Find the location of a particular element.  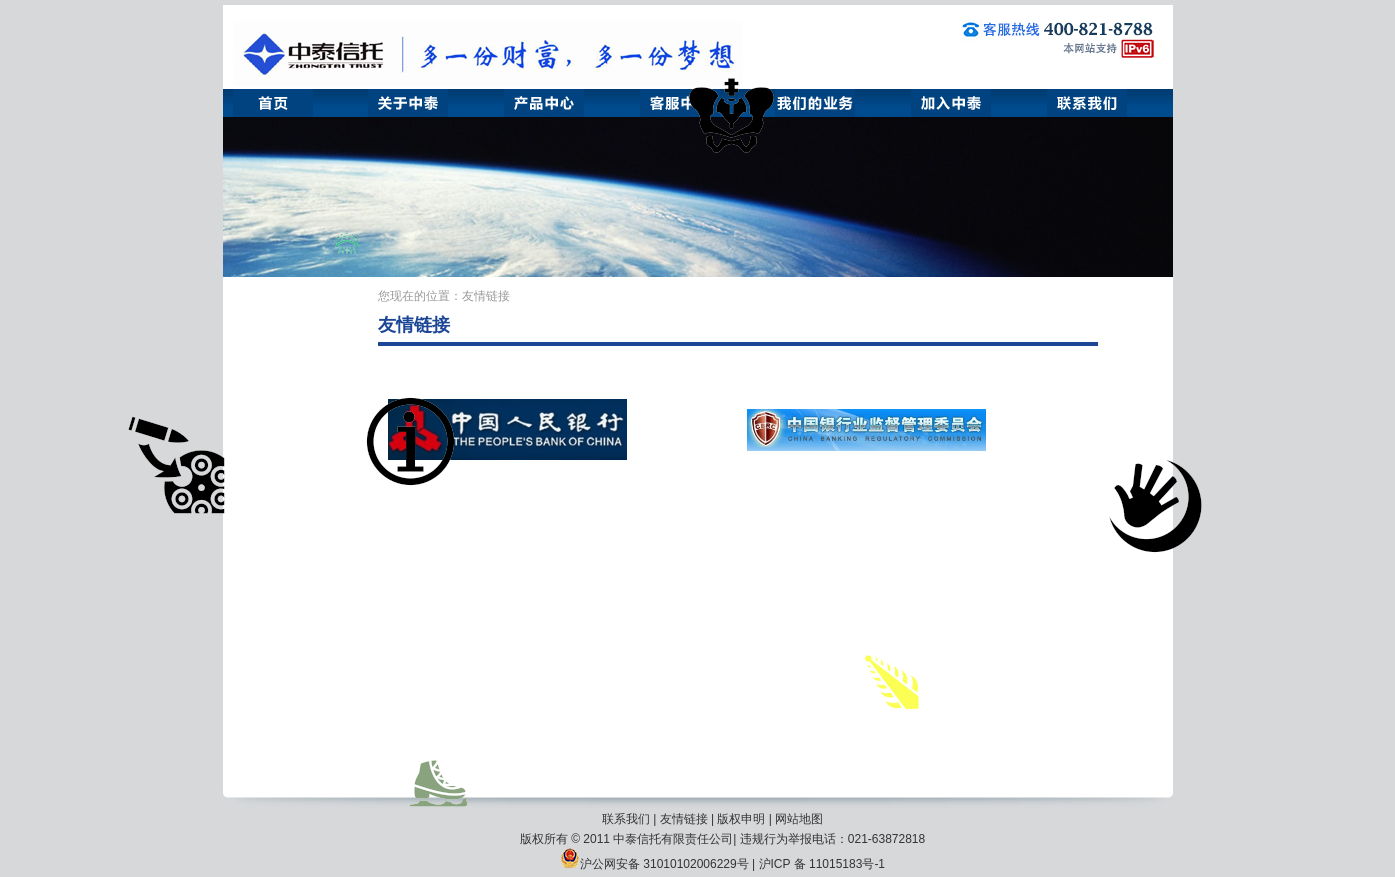

view more information or details is located at coordinates (410, 441).